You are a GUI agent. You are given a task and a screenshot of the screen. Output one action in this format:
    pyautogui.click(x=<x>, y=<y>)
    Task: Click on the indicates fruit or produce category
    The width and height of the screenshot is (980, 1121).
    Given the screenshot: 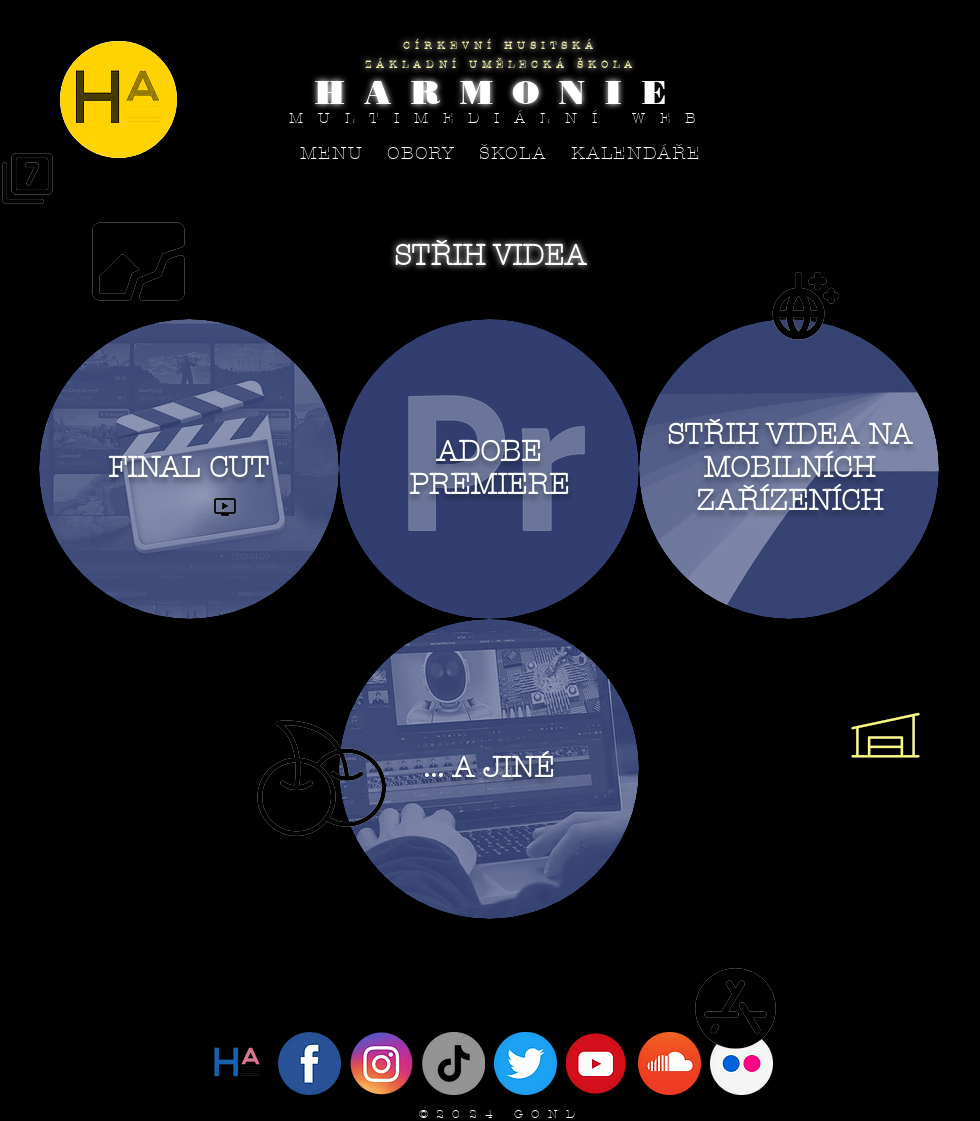 What is the action you would take?
    pyautogui.click(x=319, y=778)
    